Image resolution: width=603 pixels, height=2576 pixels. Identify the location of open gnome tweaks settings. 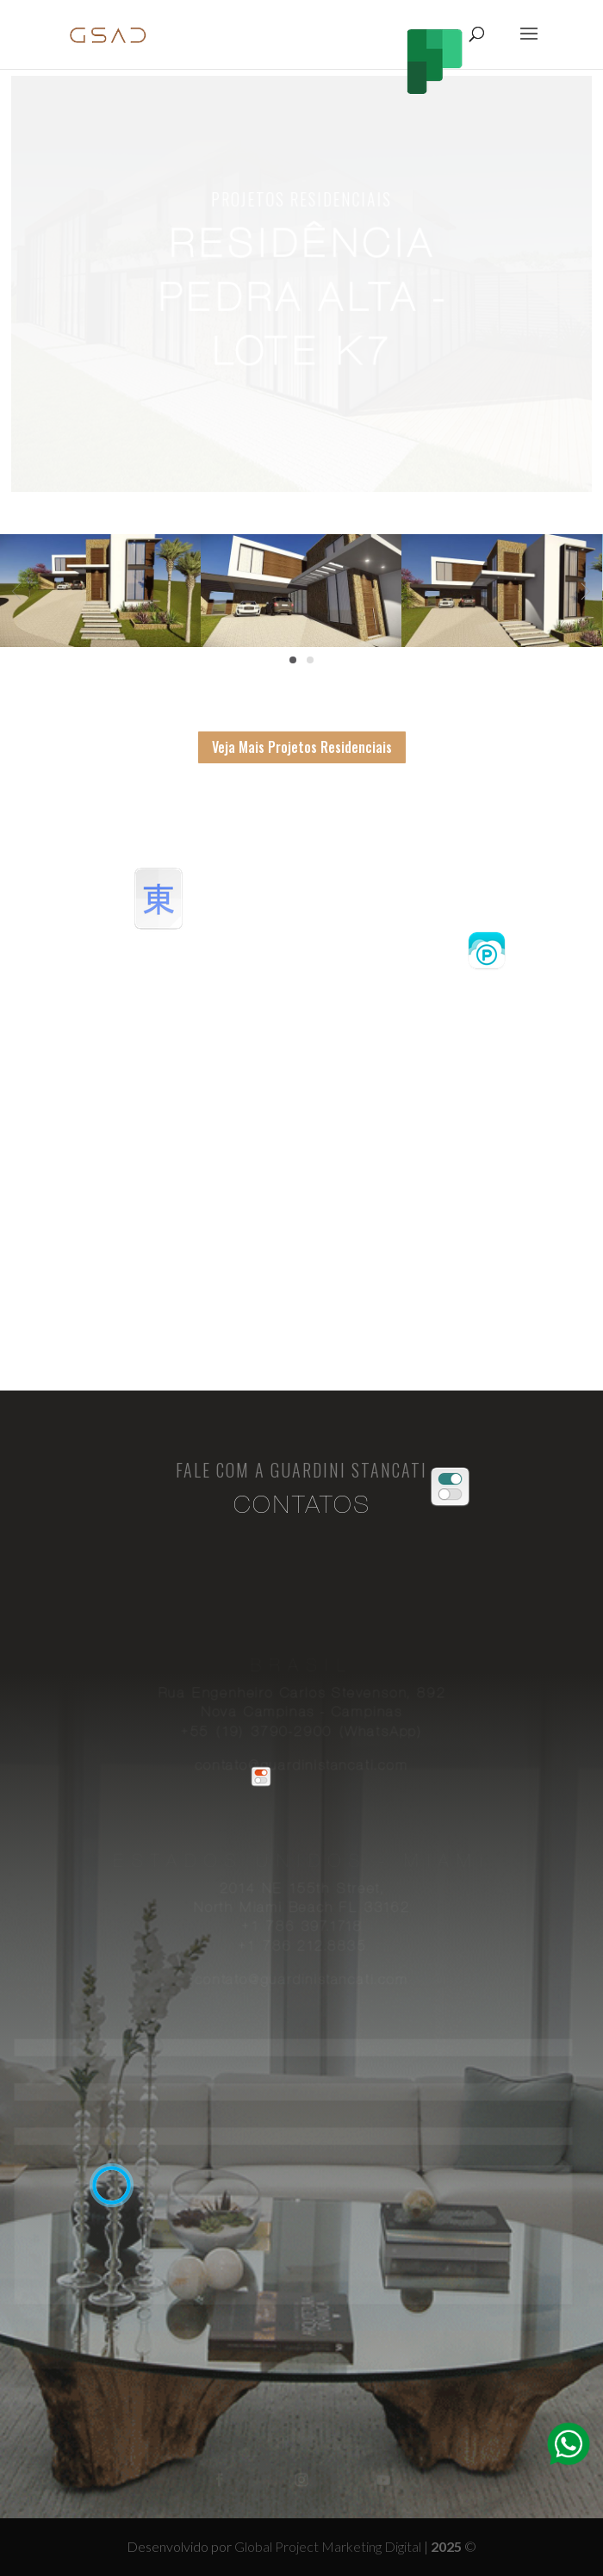
(450, 1486).